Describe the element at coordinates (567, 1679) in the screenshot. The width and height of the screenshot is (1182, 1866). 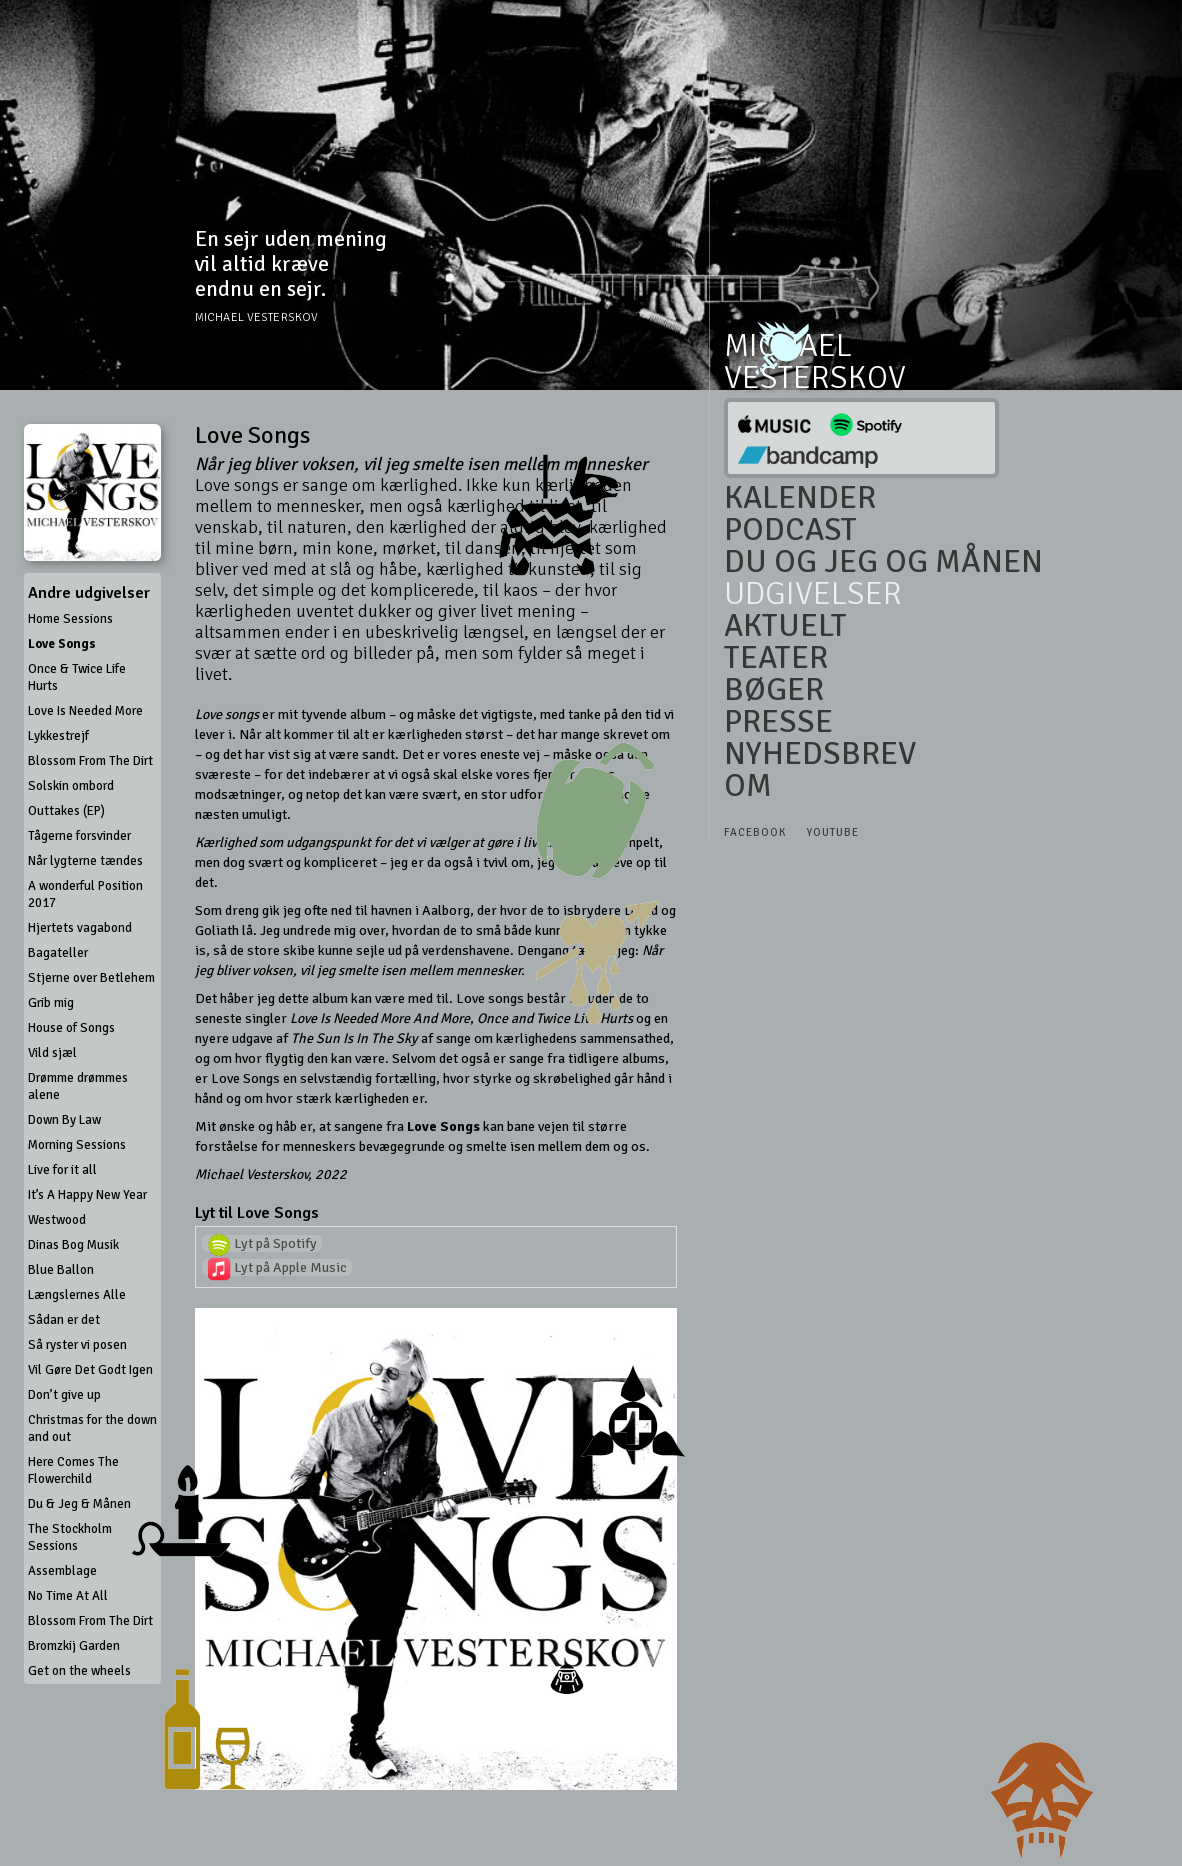
I see `view space mission or spacecraft content` at that location.